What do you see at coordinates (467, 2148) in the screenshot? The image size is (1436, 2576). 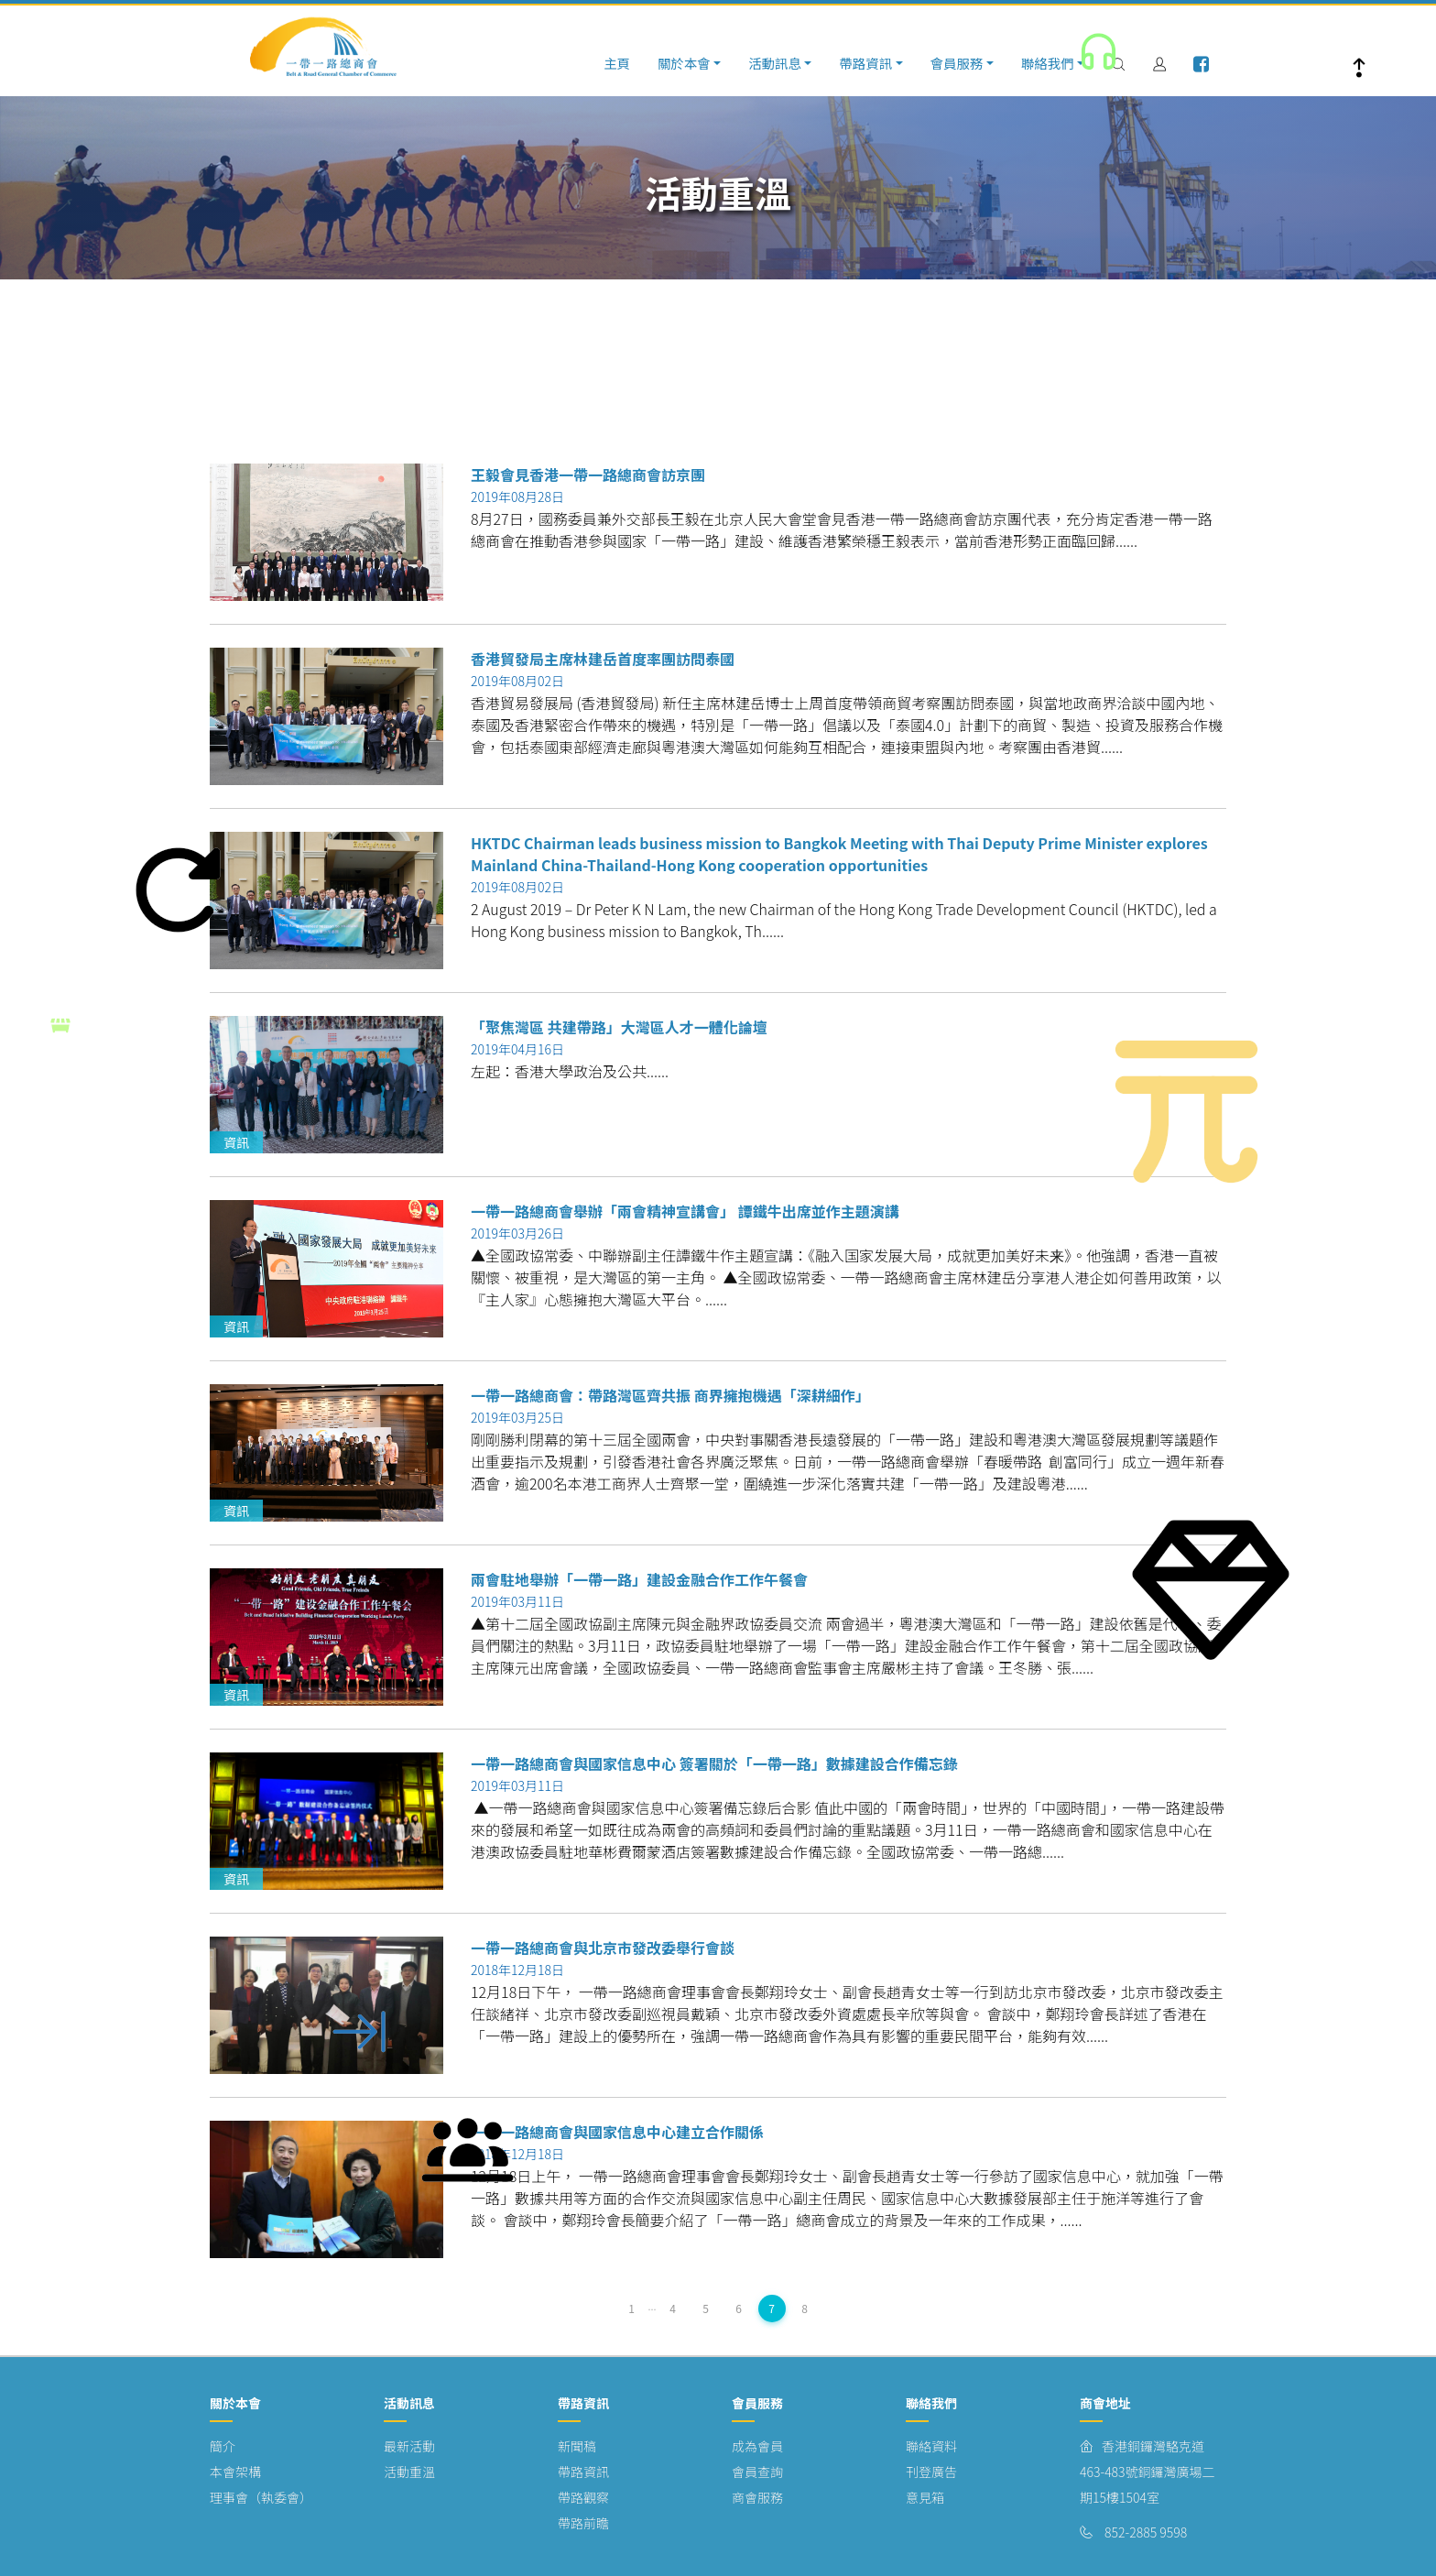 I see `view all team members or users` at bounding box center [467, 2148].